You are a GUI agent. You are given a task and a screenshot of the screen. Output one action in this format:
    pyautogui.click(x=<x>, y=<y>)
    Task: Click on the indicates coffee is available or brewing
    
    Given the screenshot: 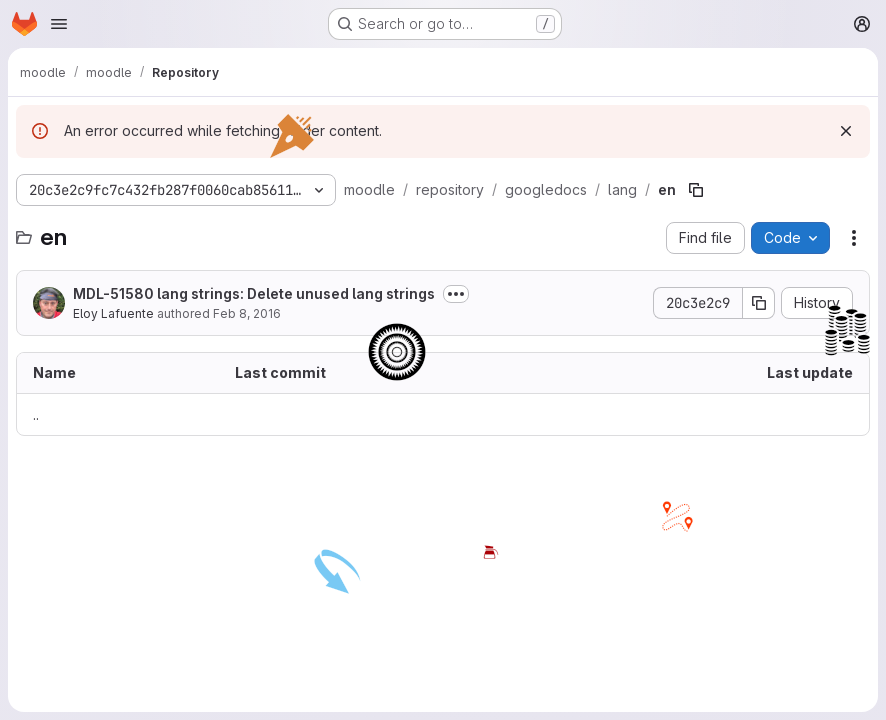 What is the action you would take?
    pyautogui.click(x=491, y=552)
    